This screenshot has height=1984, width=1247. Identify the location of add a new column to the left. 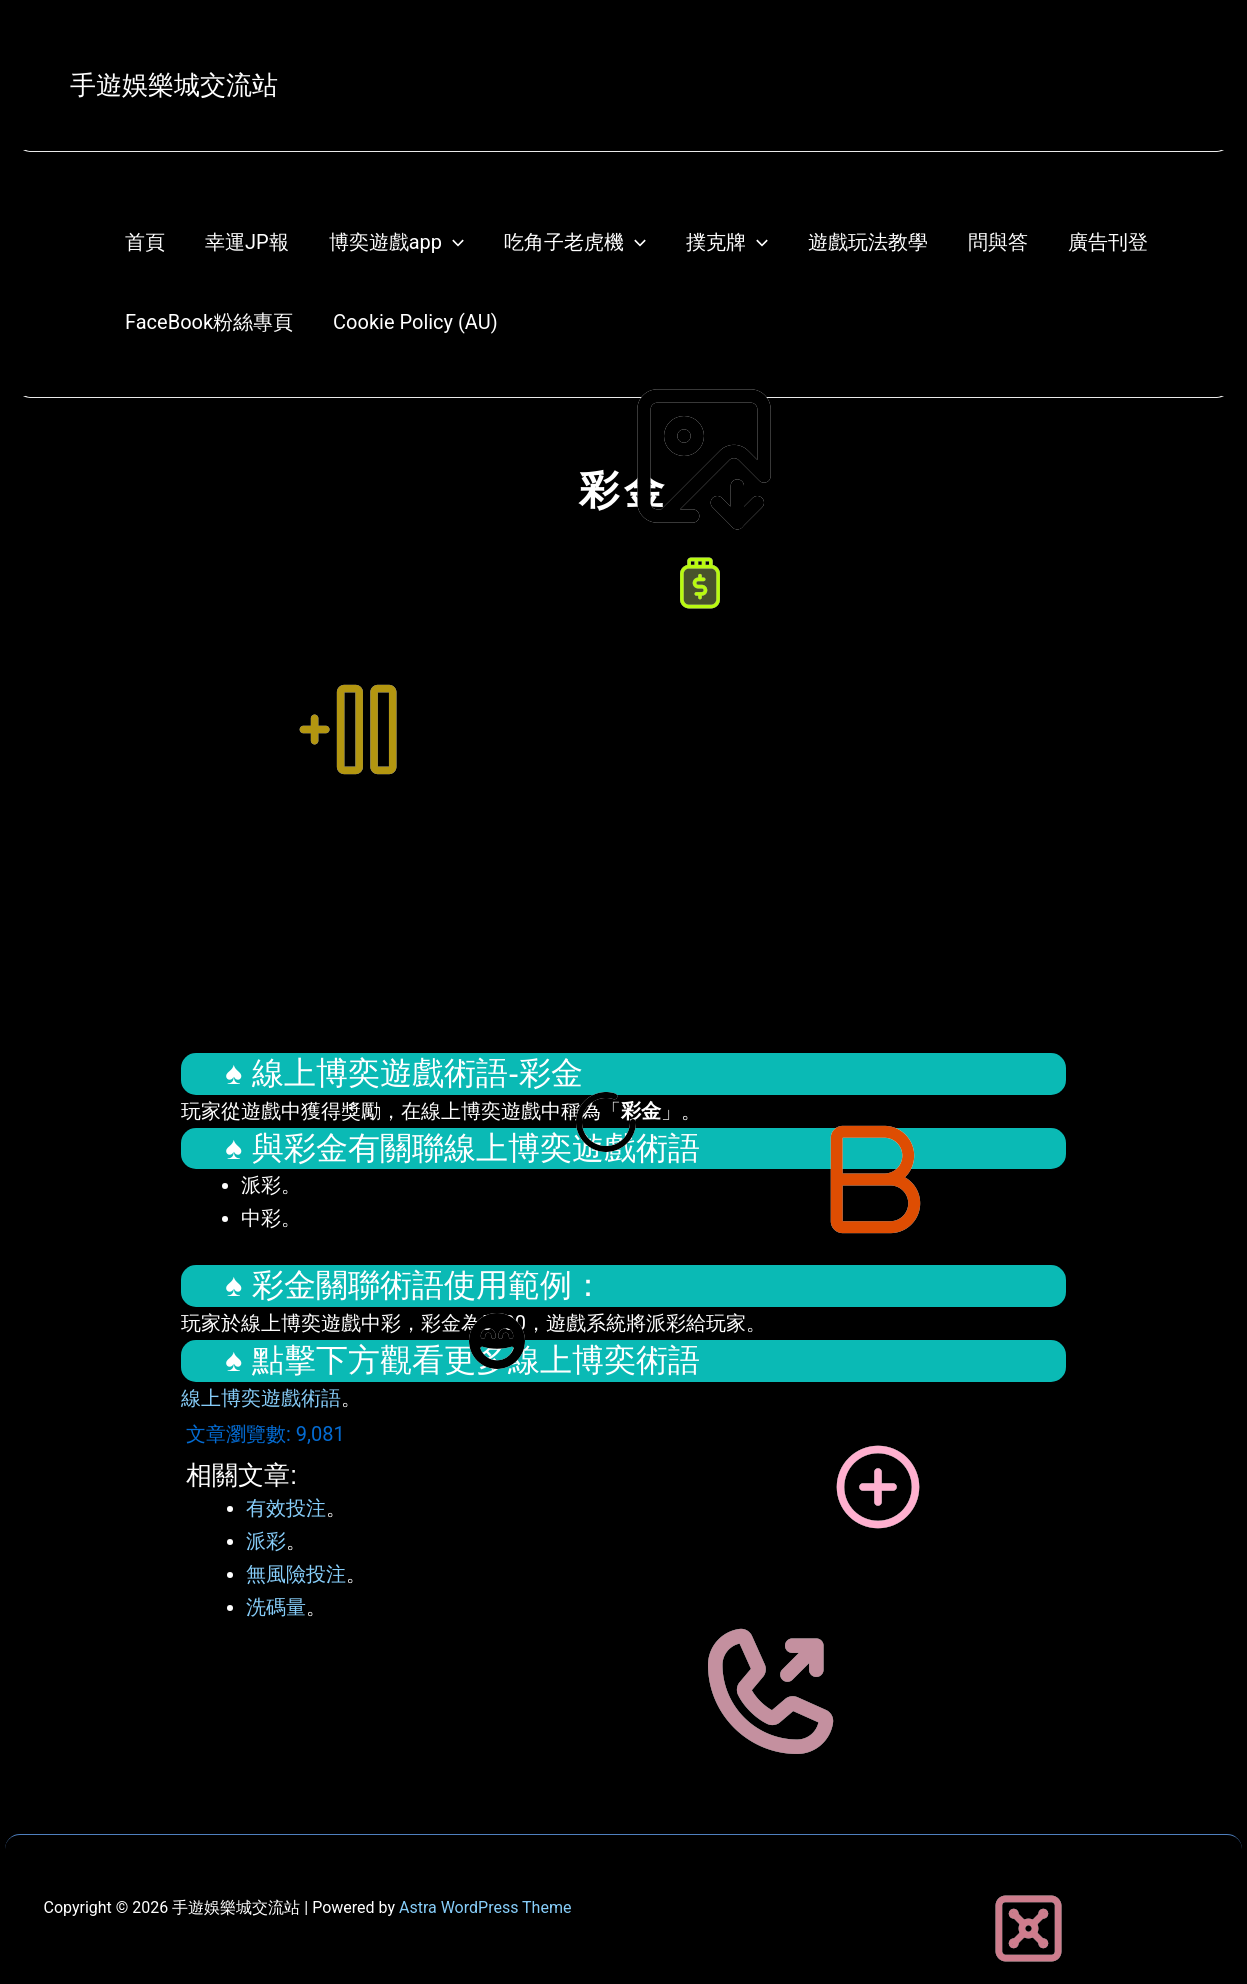
(355, 729).